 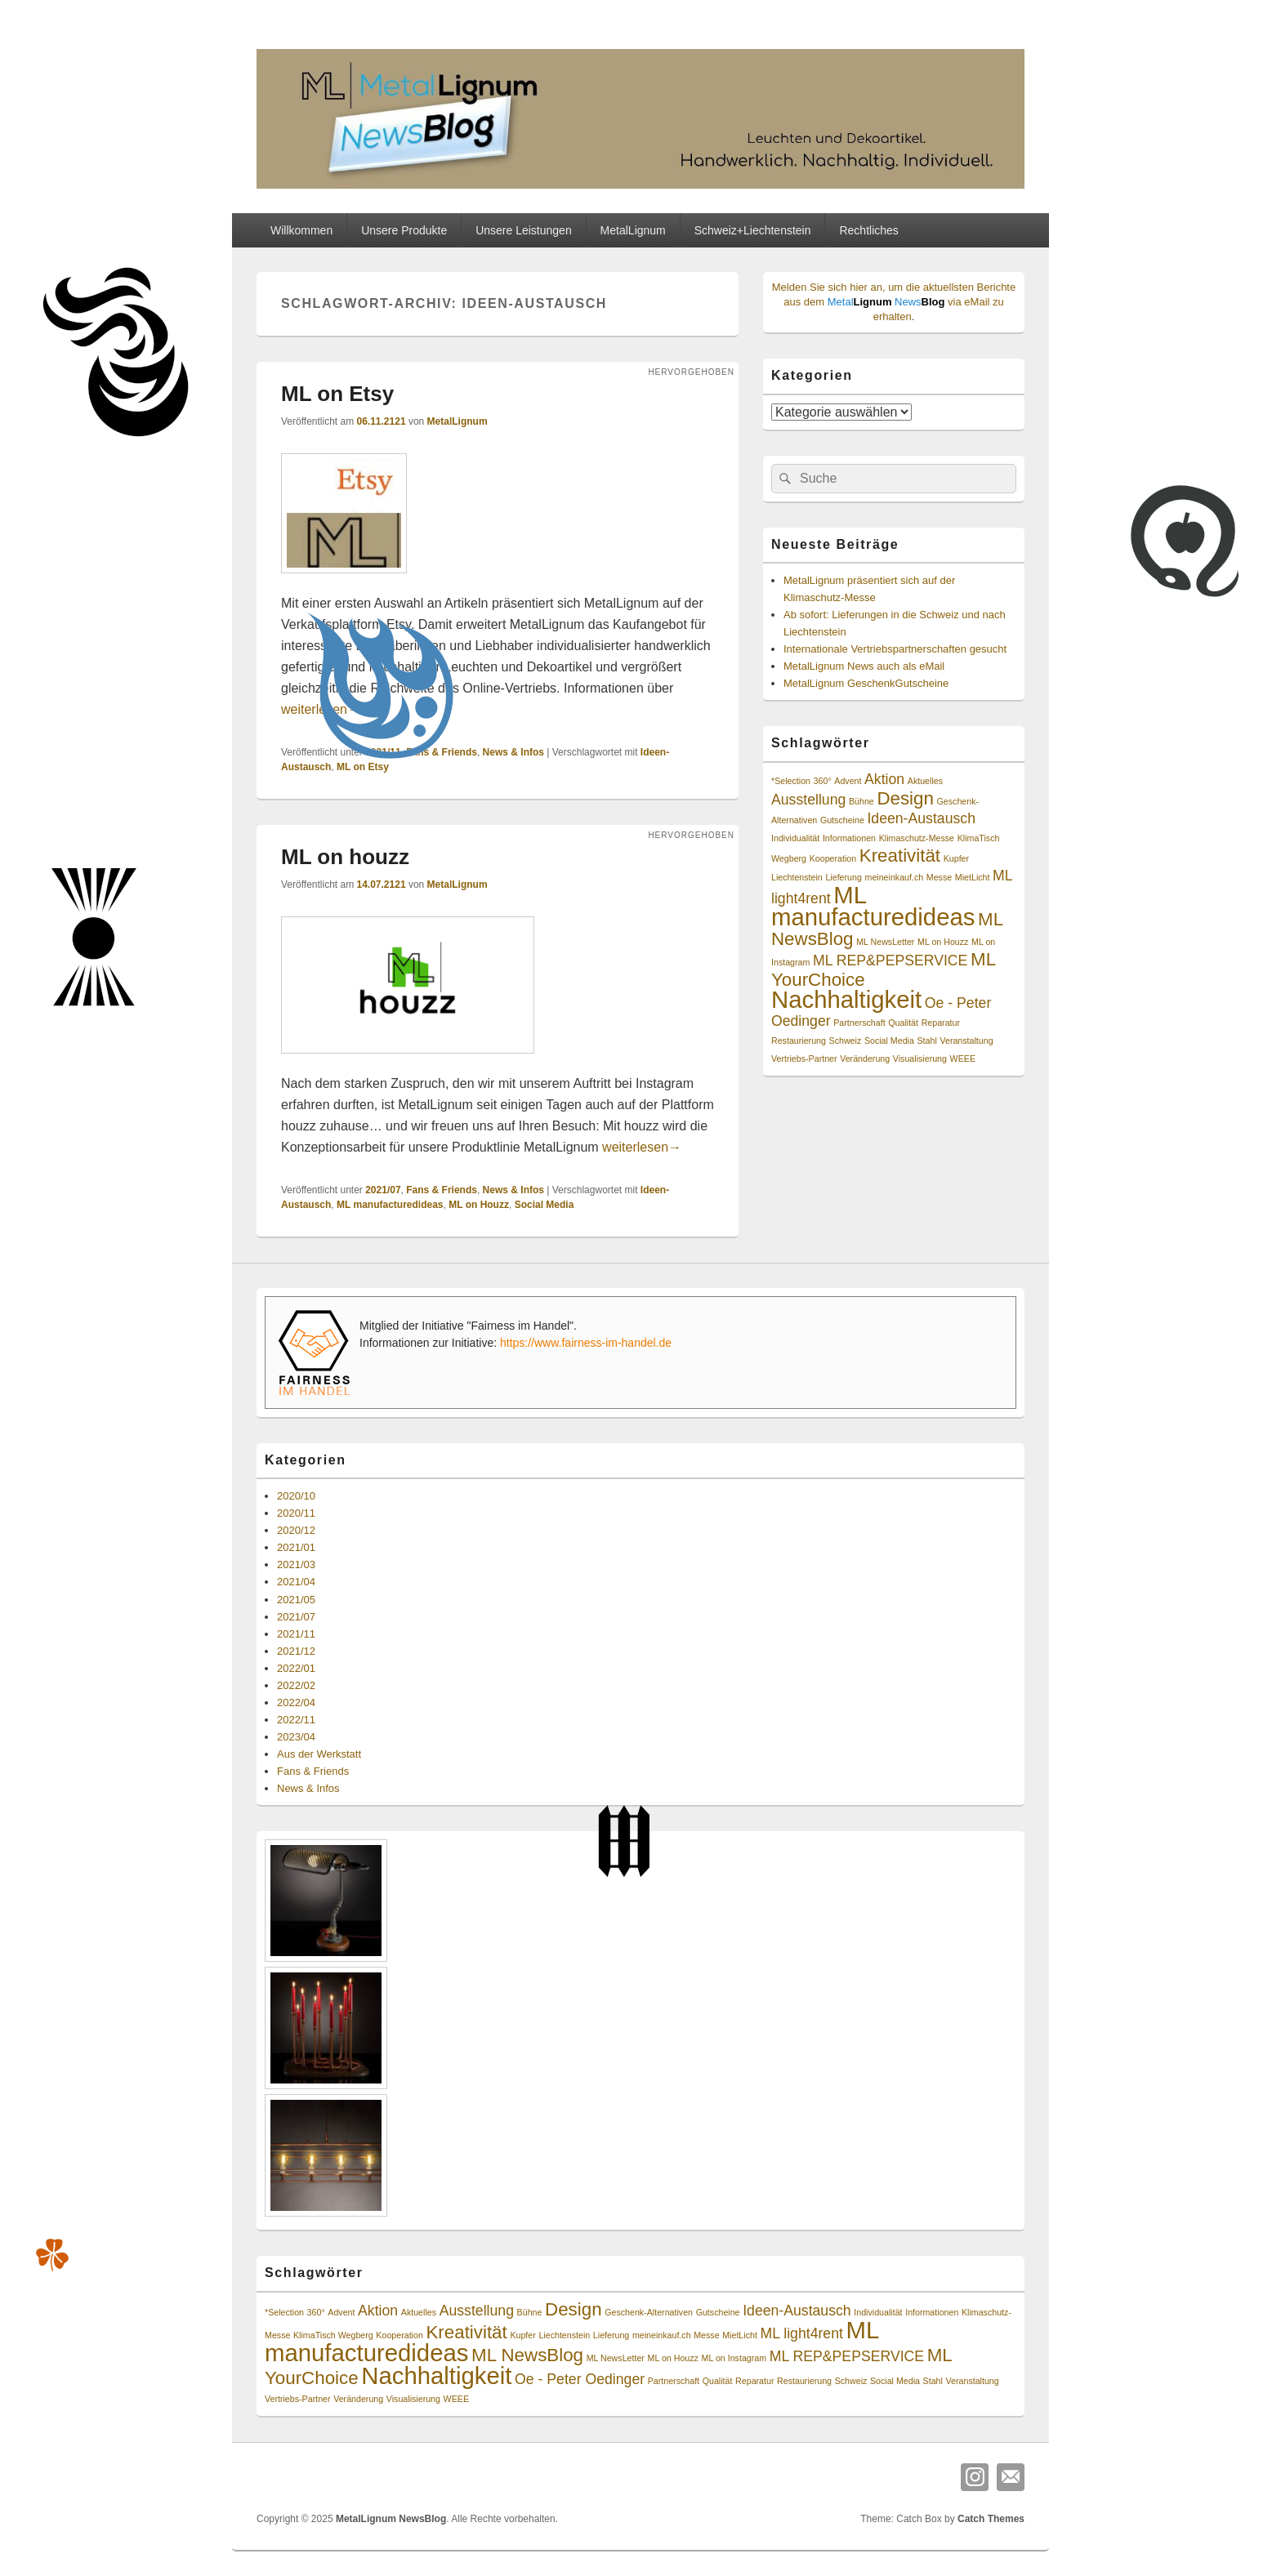 I want to click on indicates a burst of energy or power-up activation, so click(x=92, y=938).